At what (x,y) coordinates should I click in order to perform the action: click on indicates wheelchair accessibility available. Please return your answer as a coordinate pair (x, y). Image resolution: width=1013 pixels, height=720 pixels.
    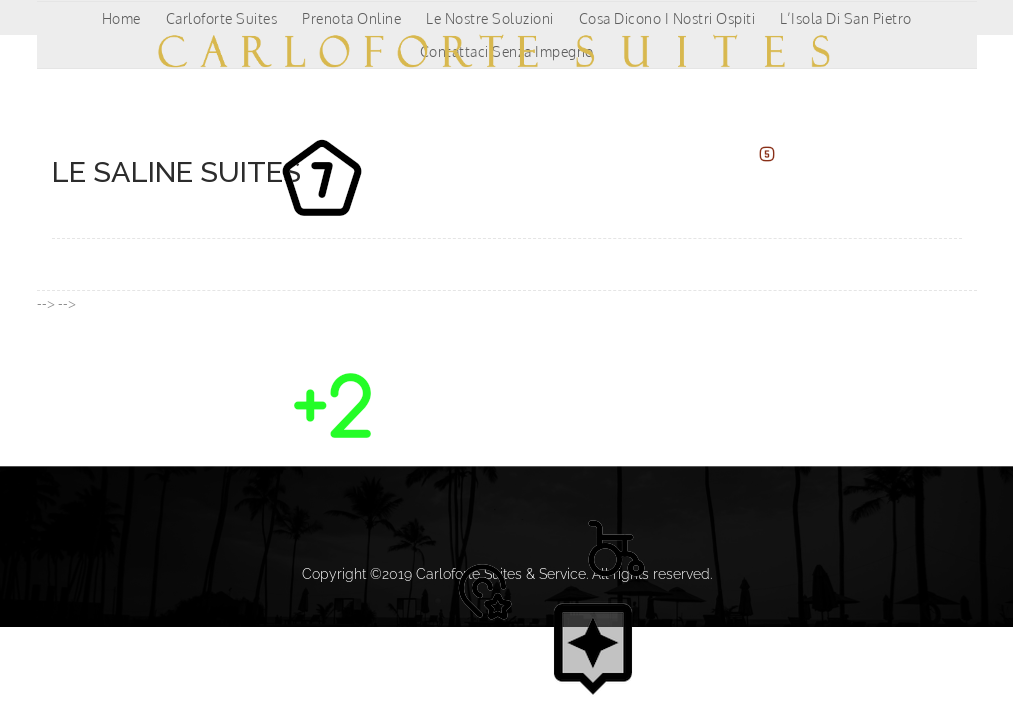
    Looking at the image, I should click on (616, 548).